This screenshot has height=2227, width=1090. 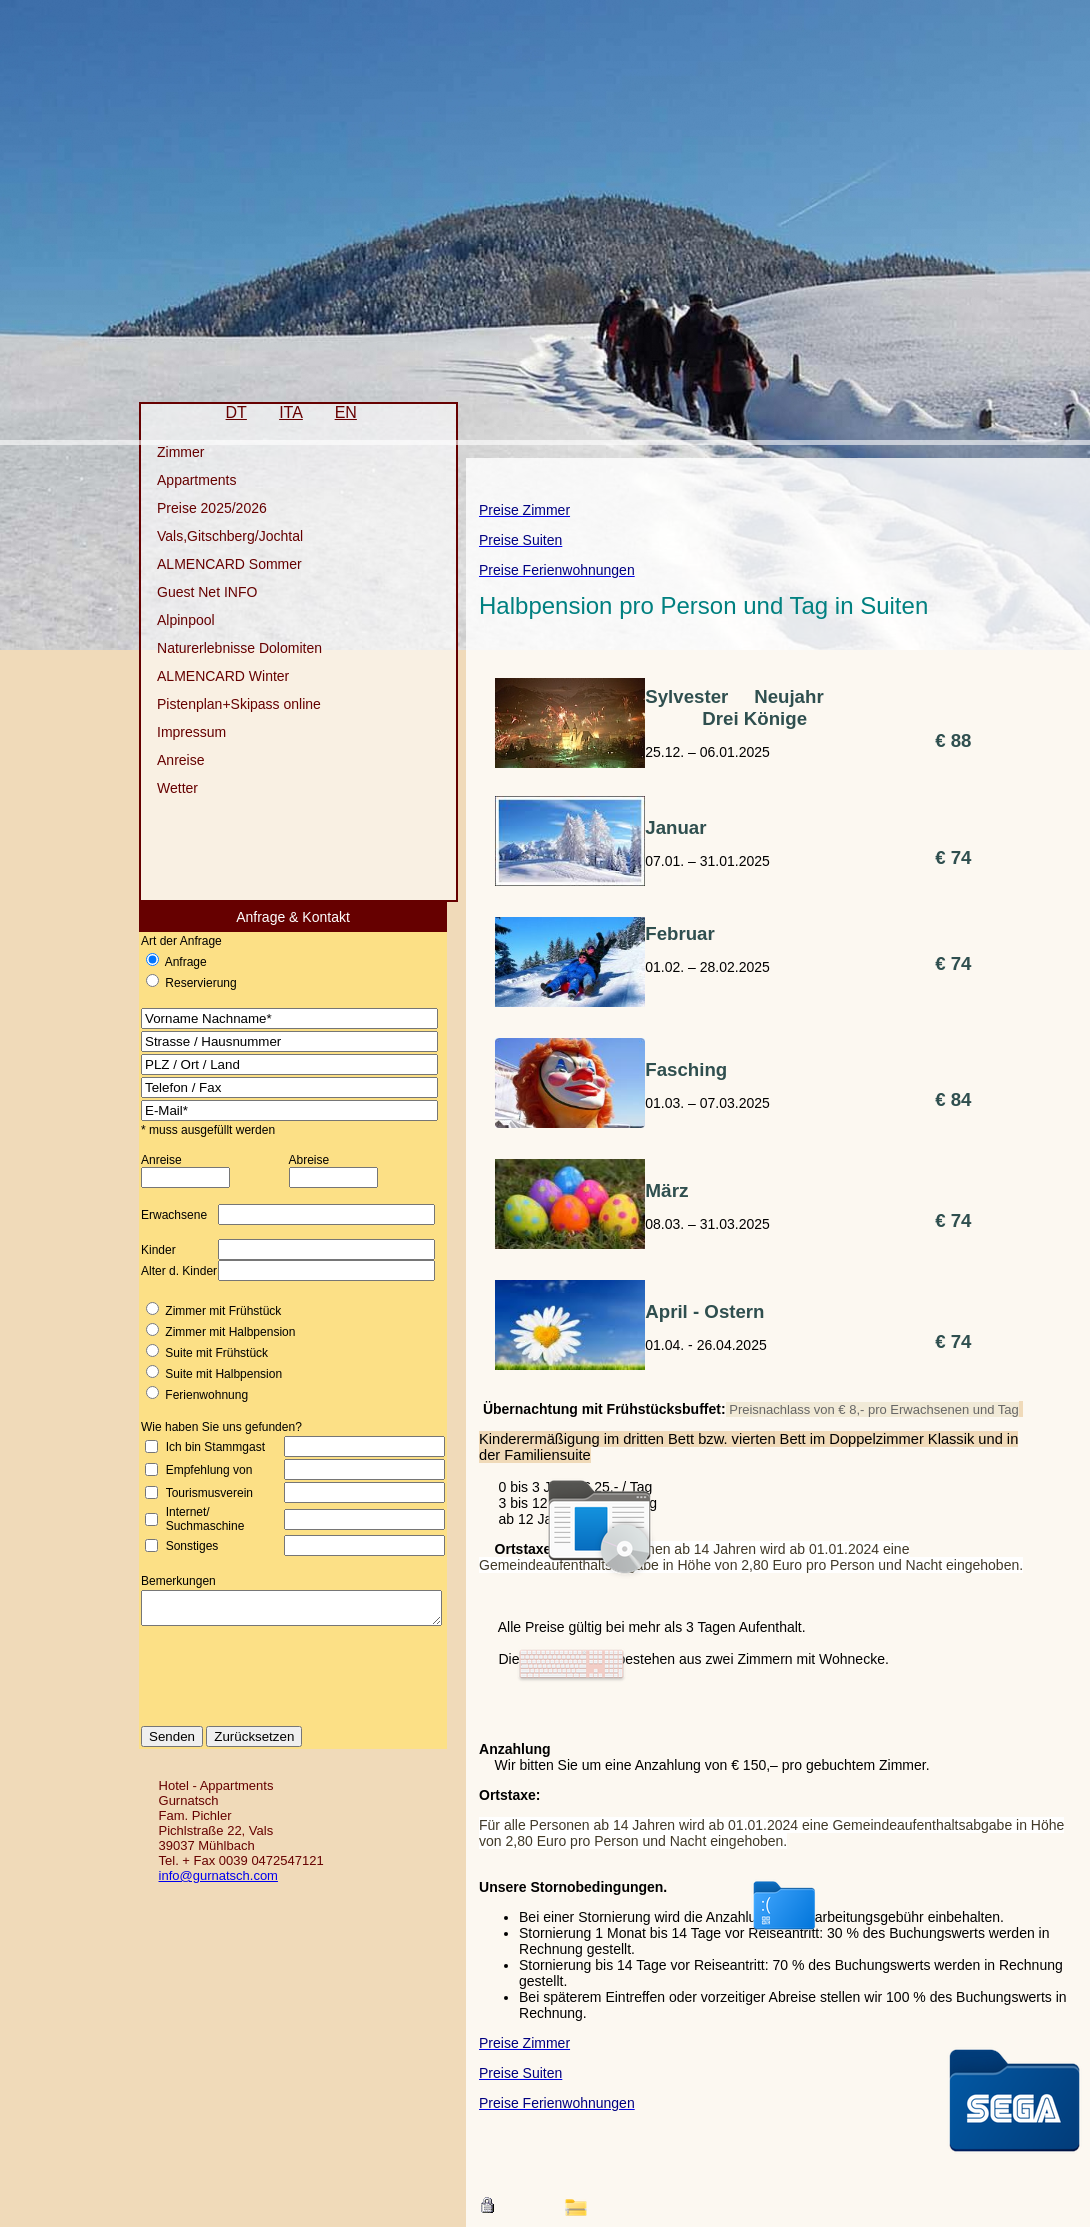 What do you see at coordinates (599, 1523) in the screenshot?
I see `open folder containing program executables` at bounding box center [599, 1523].